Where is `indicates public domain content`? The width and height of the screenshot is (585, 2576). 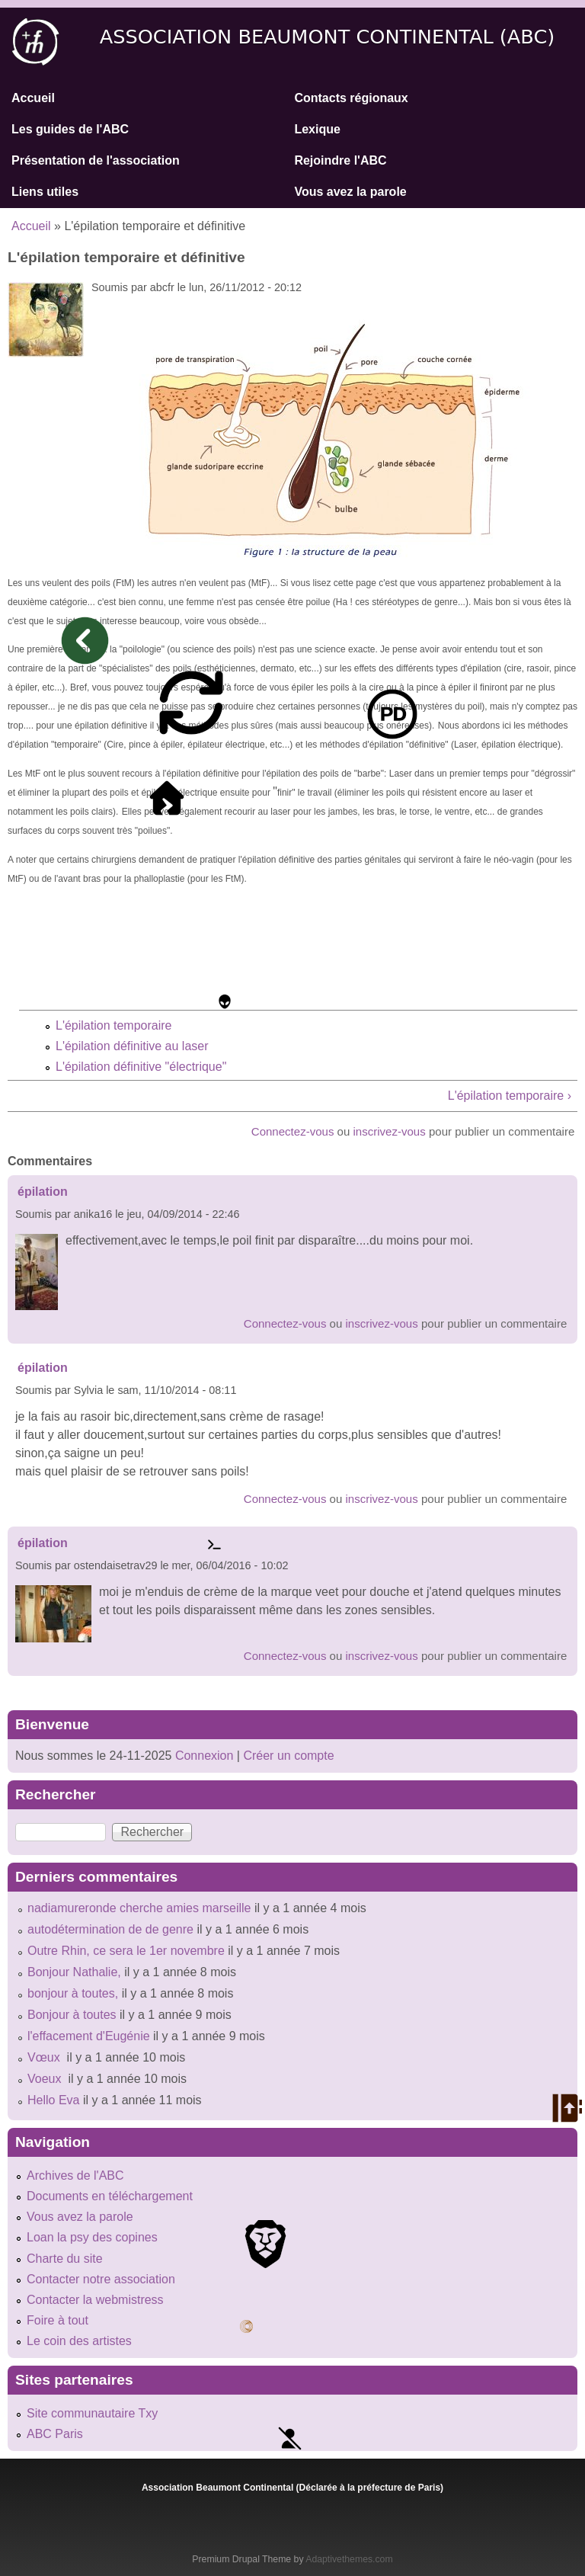 indicates public domain content is located at coordinates (392, 714).